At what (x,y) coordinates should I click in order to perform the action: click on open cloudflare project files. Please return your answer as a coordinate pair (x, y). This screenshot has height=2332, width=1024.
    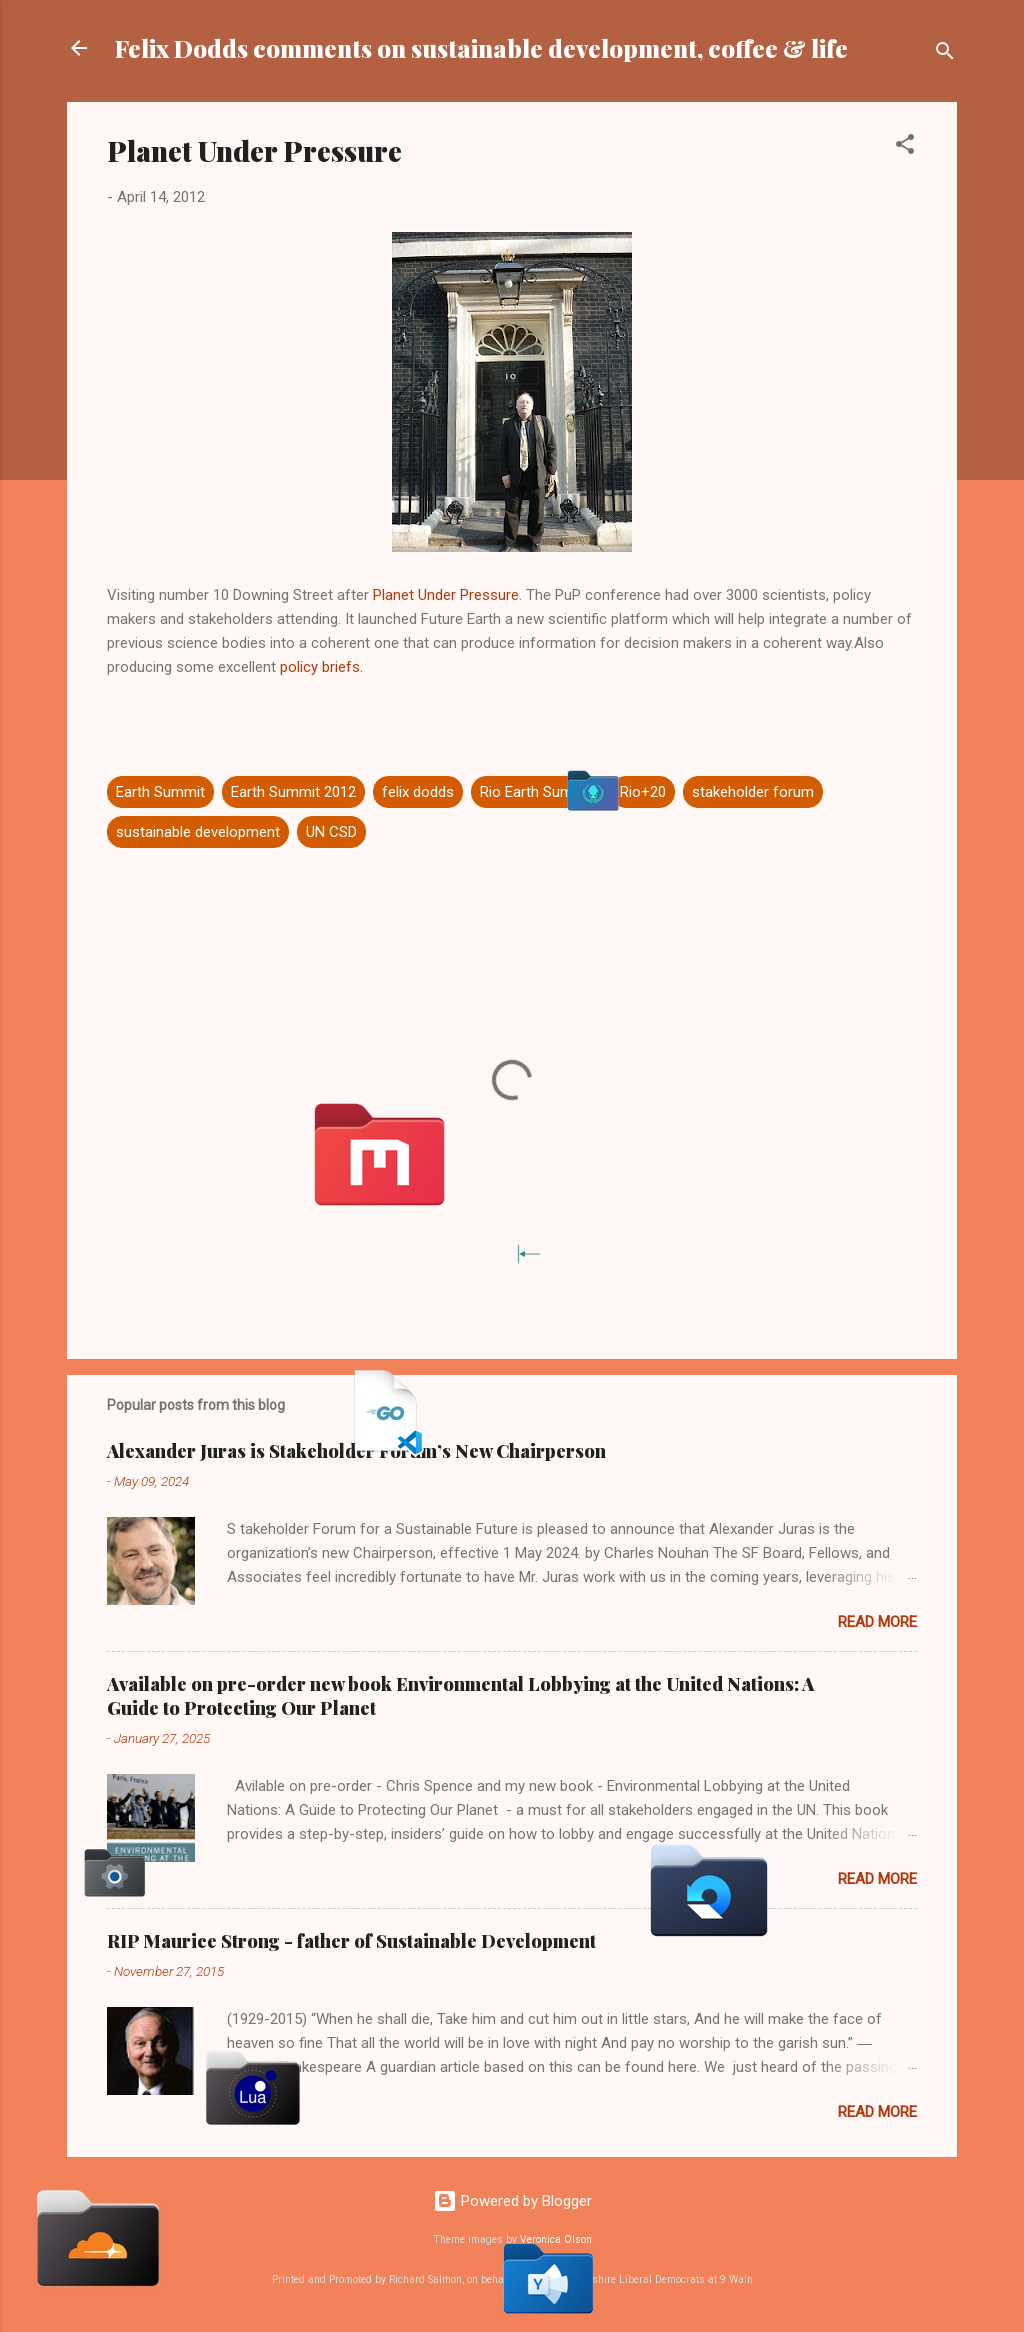
    Looking at the image, I should click on (97, 2241).